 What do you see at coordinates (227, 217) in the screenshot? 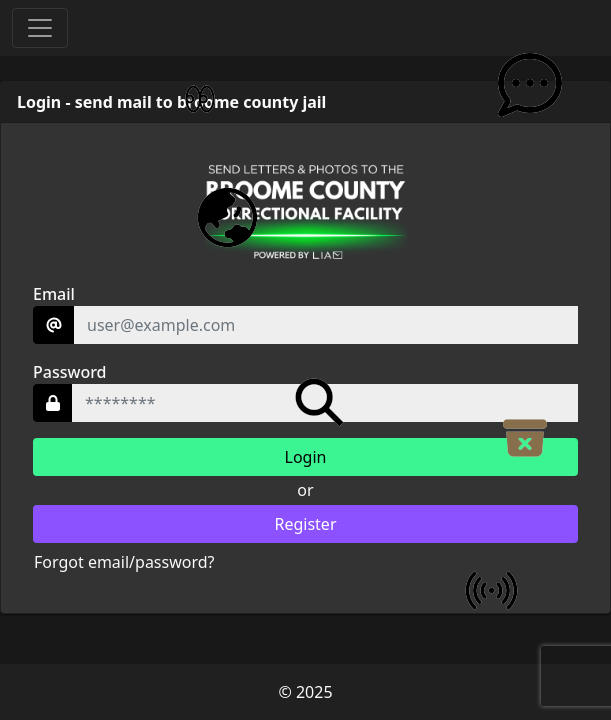
I see `view asia-australia region settings` at bounding box center [227, 217].